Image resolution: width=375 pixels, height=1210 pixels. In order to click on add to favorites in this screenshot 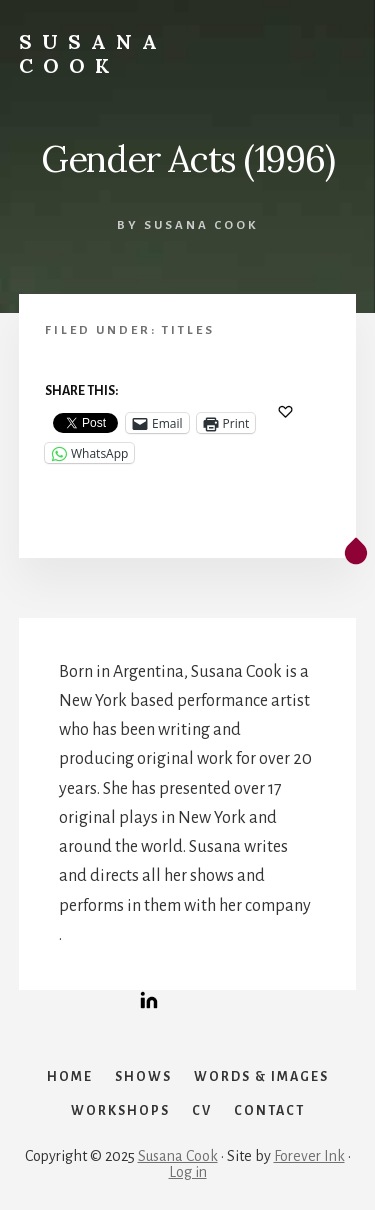, I will do `click(285, 411)`.